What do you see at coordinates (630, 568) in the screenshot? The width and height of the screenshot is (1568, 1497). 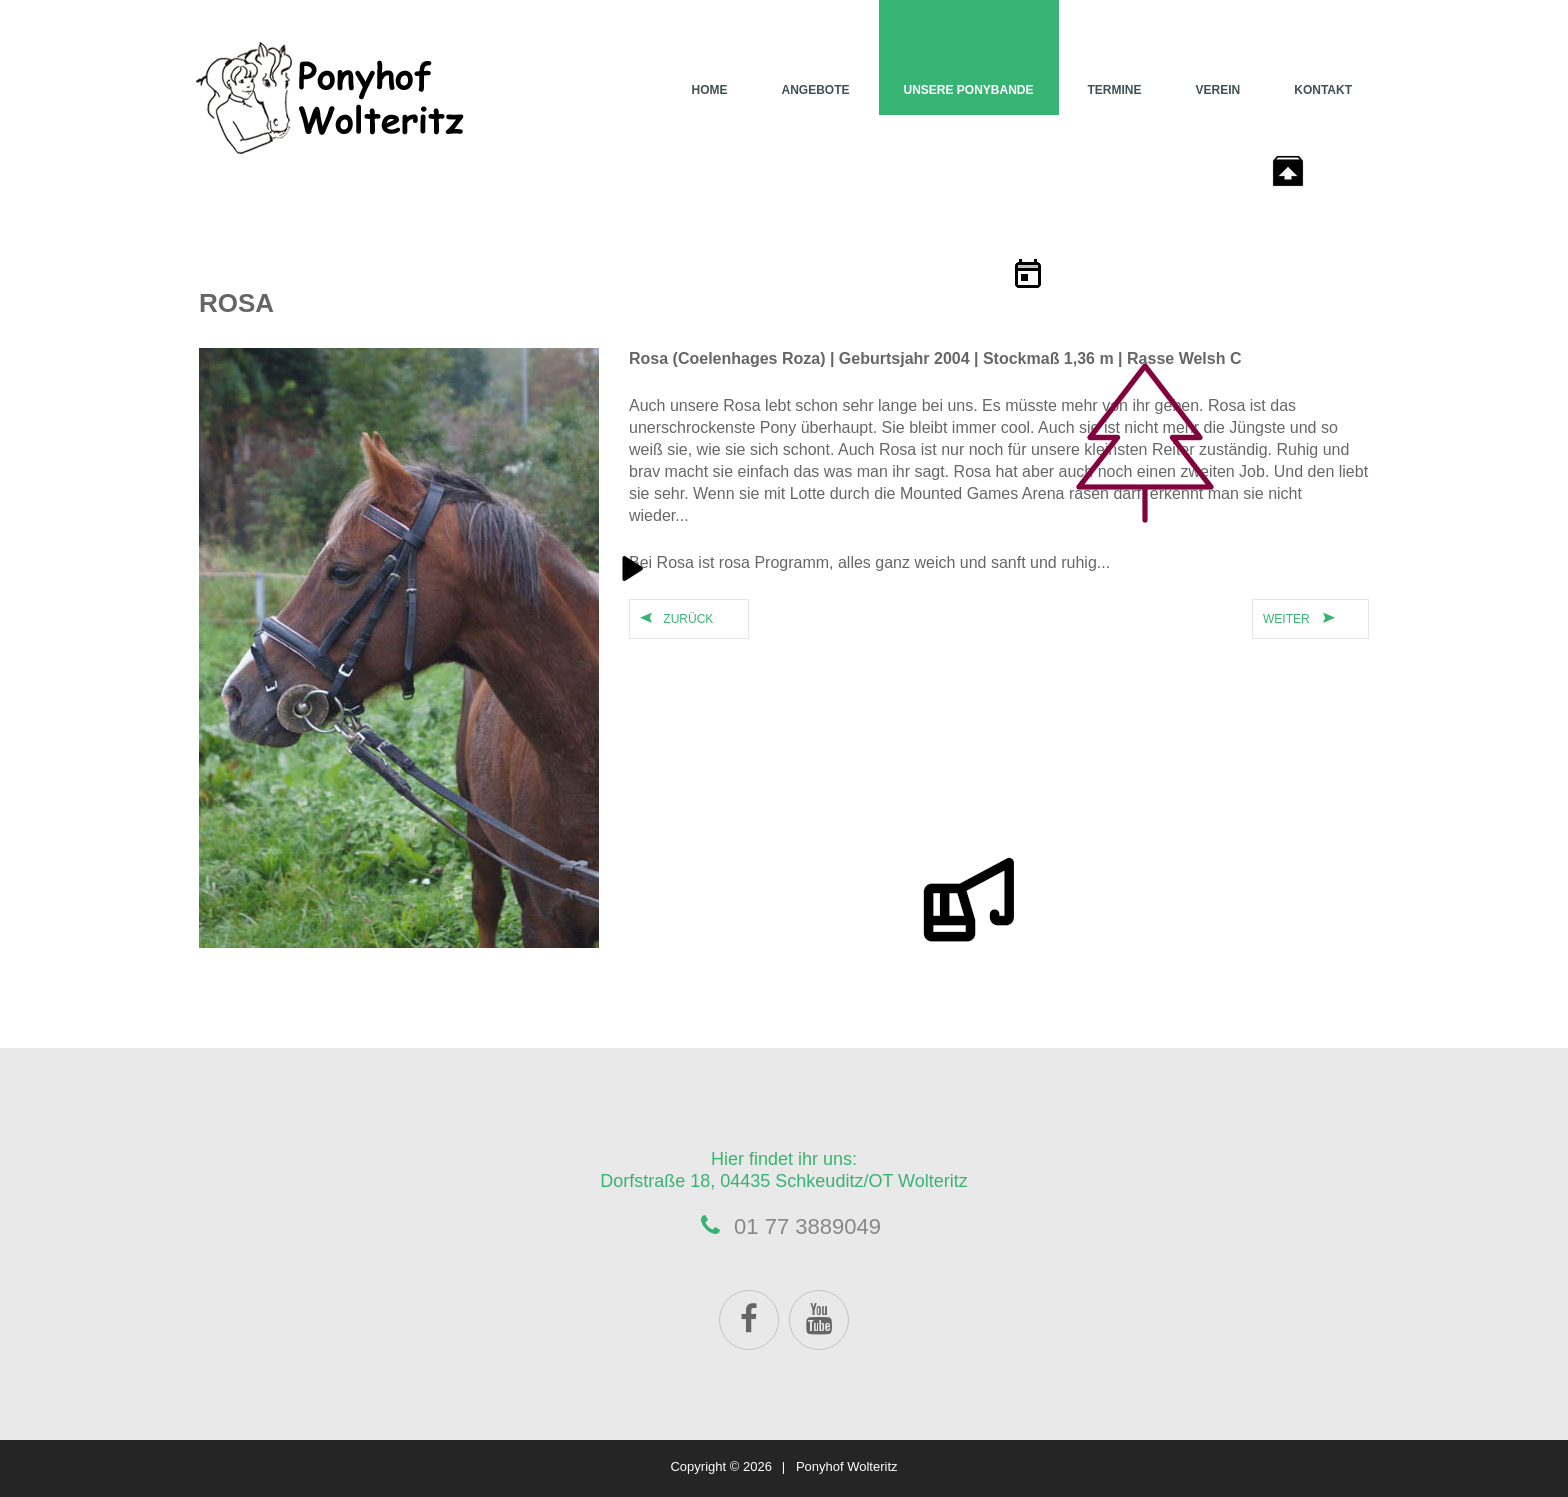 I see `play media content` at bounding box center [630, 568].